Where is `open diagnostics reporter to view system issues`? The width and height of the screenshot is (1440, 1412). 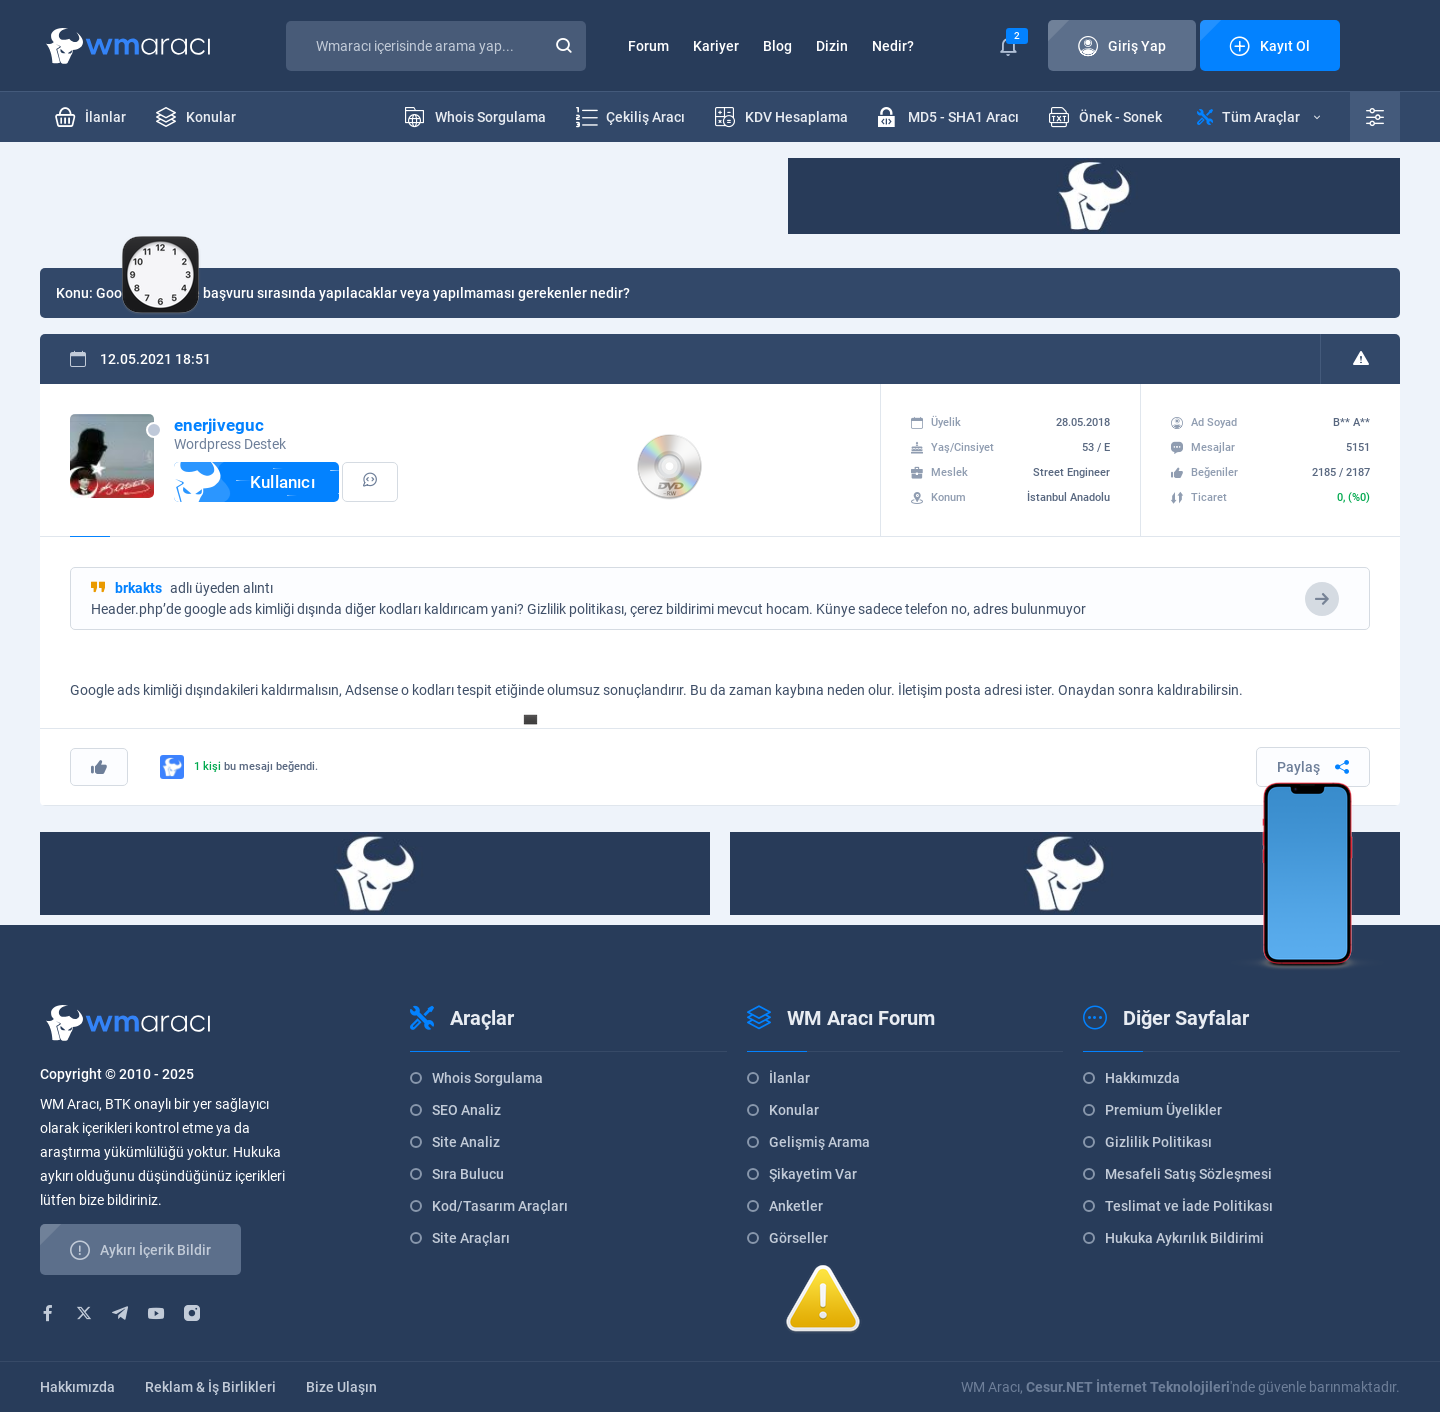
open diagnostics reporter to view system issues is located at coordinates (823, 1298).